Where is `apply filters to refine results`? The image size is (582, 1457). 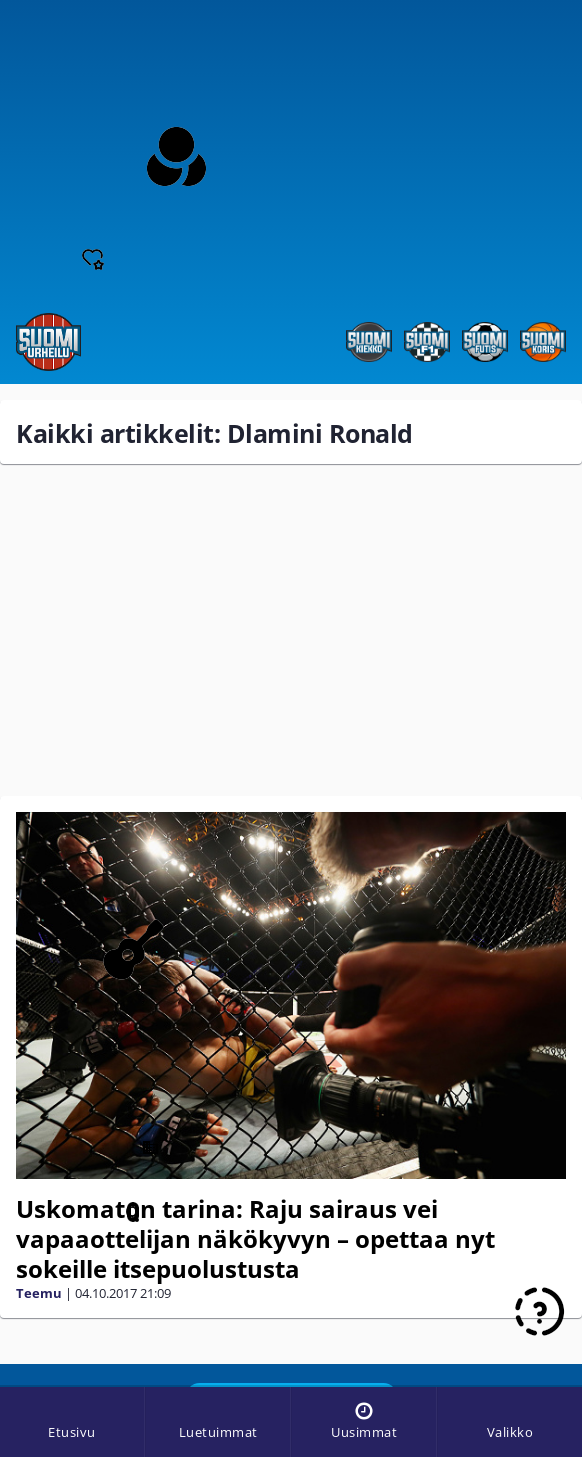
apply filters to refine results is located at coordinates (176, 156).